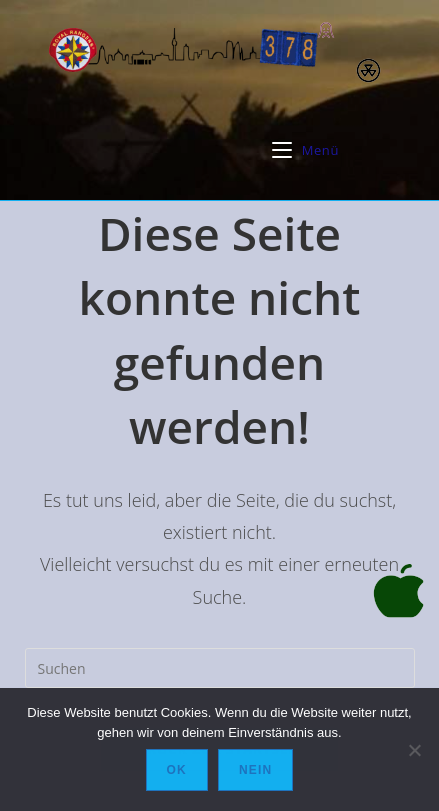 This screenshot has width=439, height=811. I want to click on indicates linux operating system compatibility, so click(326, 31).